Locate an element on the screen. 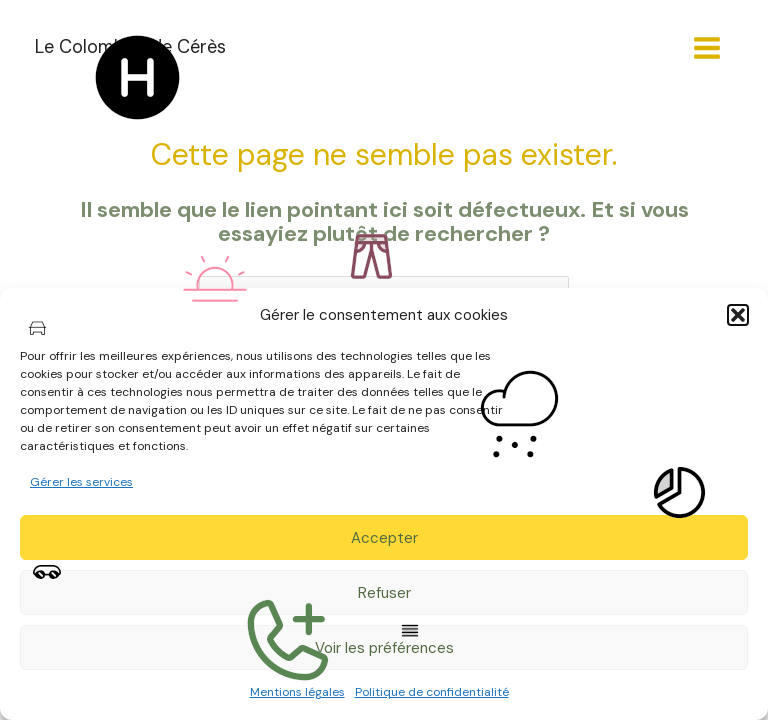 Image resolution: width=768 pixels, height=720 pixels. browse pants or bottoms in a clothing app is located at coordinates (371, 256).